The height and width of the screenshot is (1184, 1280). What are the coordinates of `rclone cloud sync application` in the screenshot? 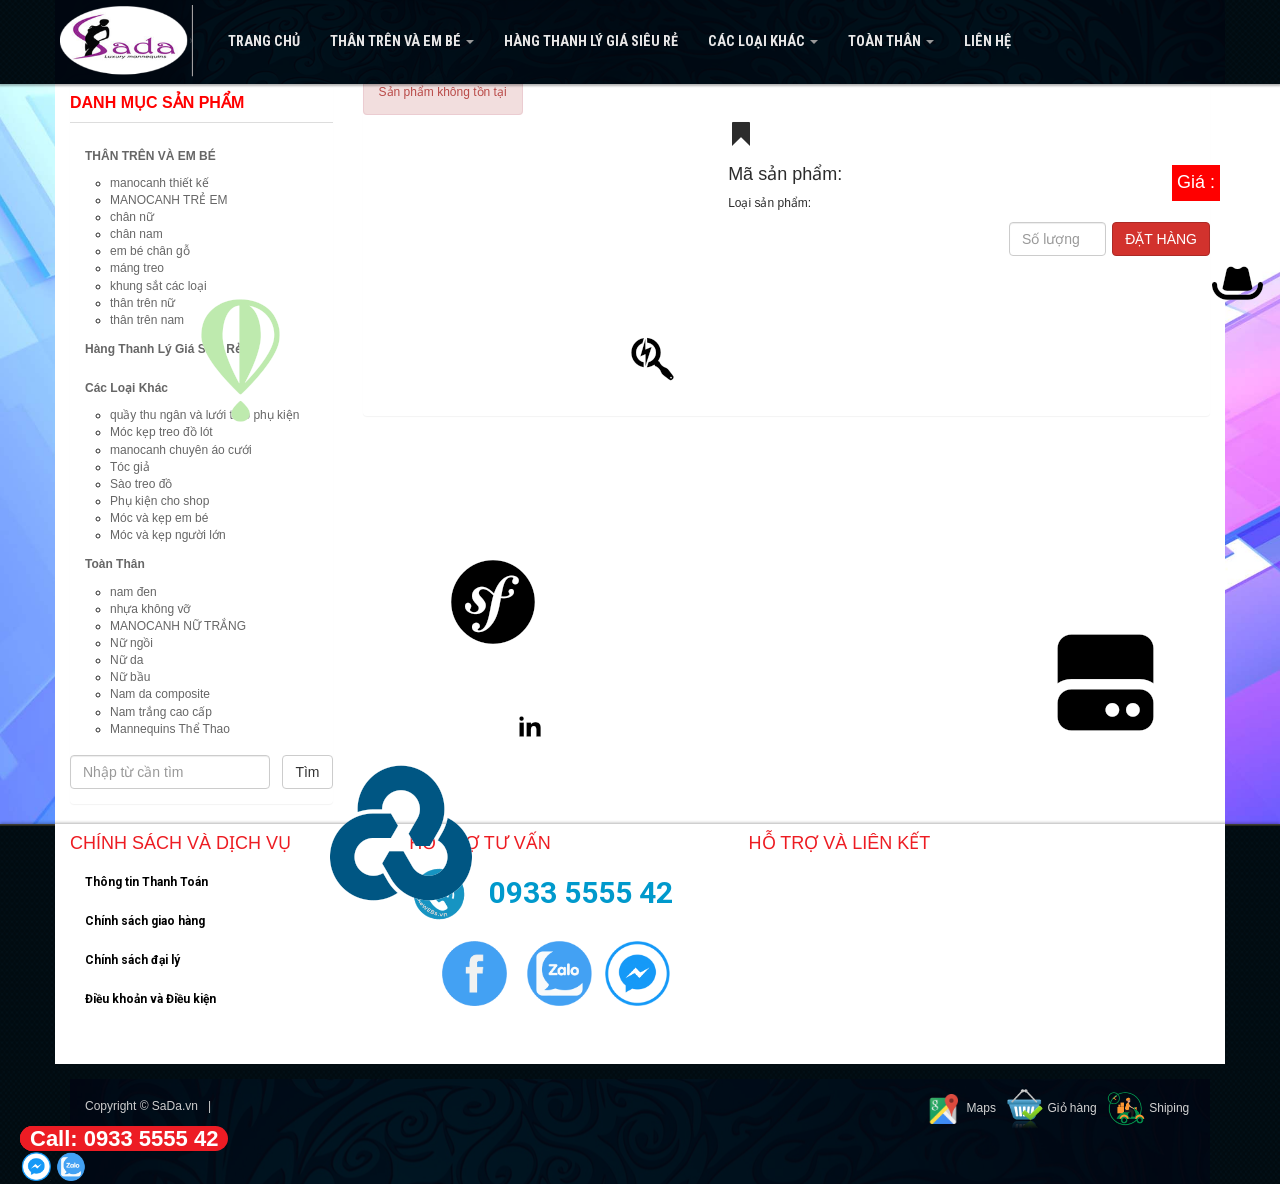 It's located at (401, 833).